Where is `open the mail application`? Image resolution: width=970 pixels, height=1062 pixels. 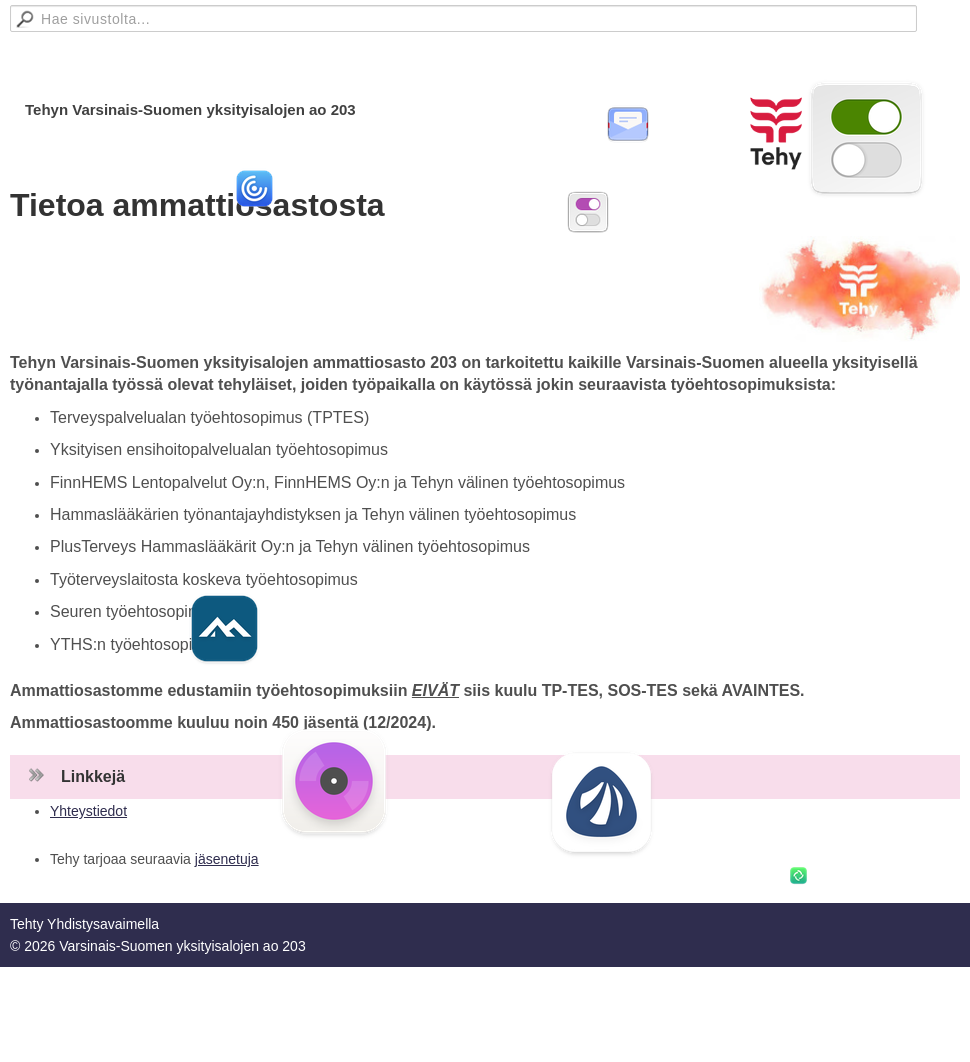
open the mail application is located at coordinates (628, 124).